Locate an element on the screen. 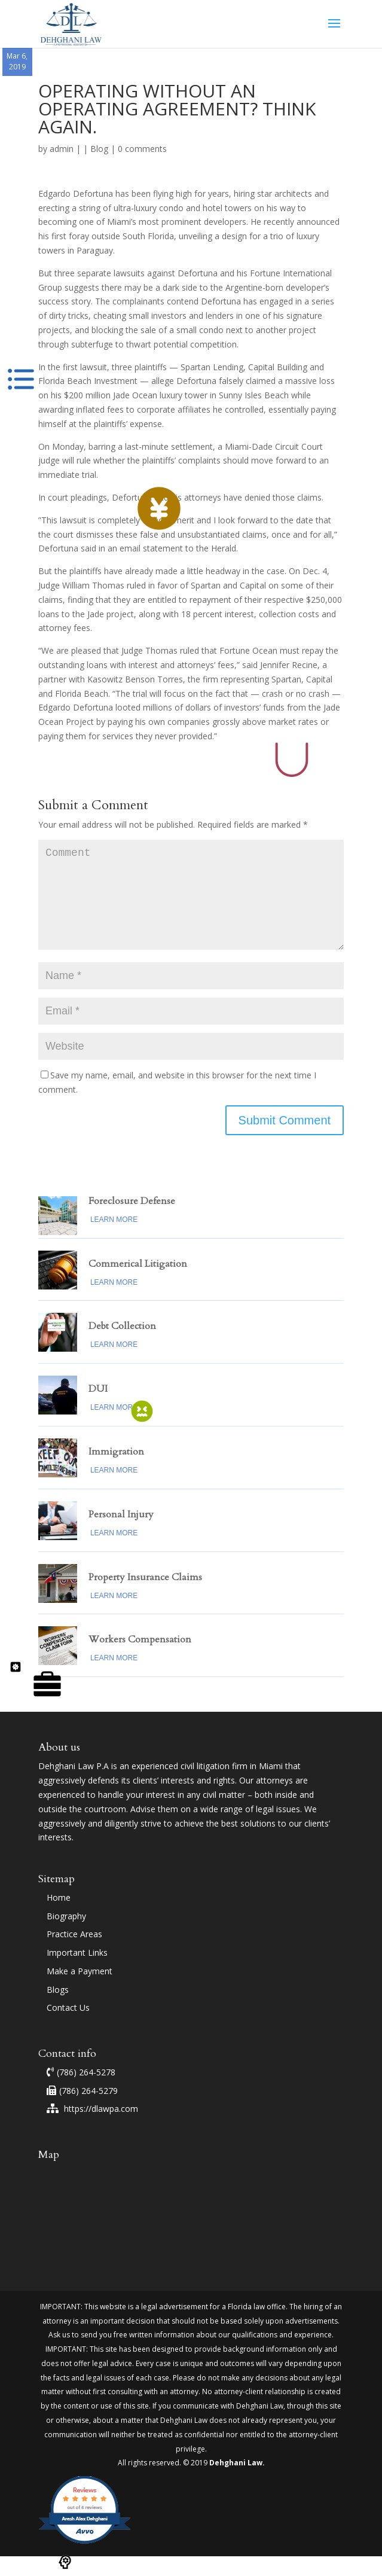 This screenshot has height=2576, width=382. view items in a bulleted list format is located at coordinates (21, 379).